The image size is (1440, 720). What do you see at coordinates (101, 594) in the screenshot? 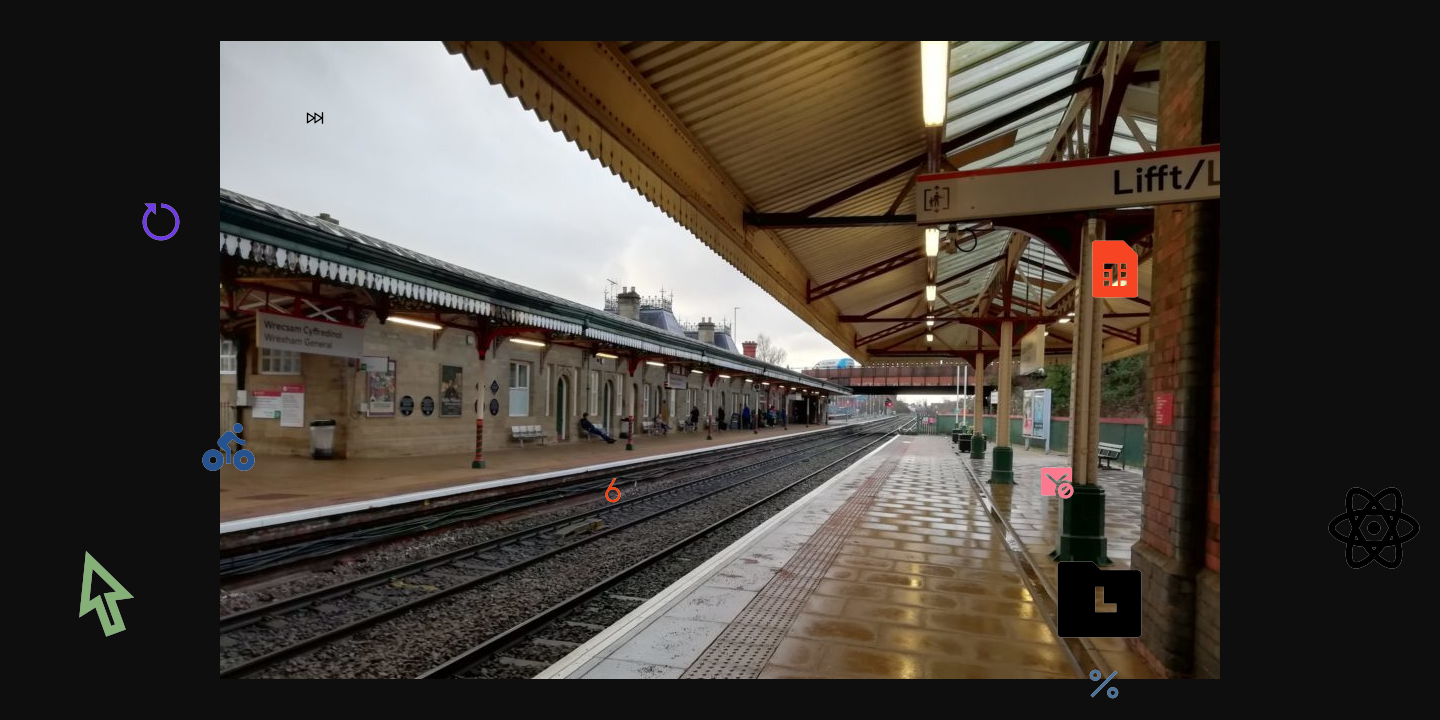
I see `cursor pointer indicating selection mode` at bounding box center [101, 594].